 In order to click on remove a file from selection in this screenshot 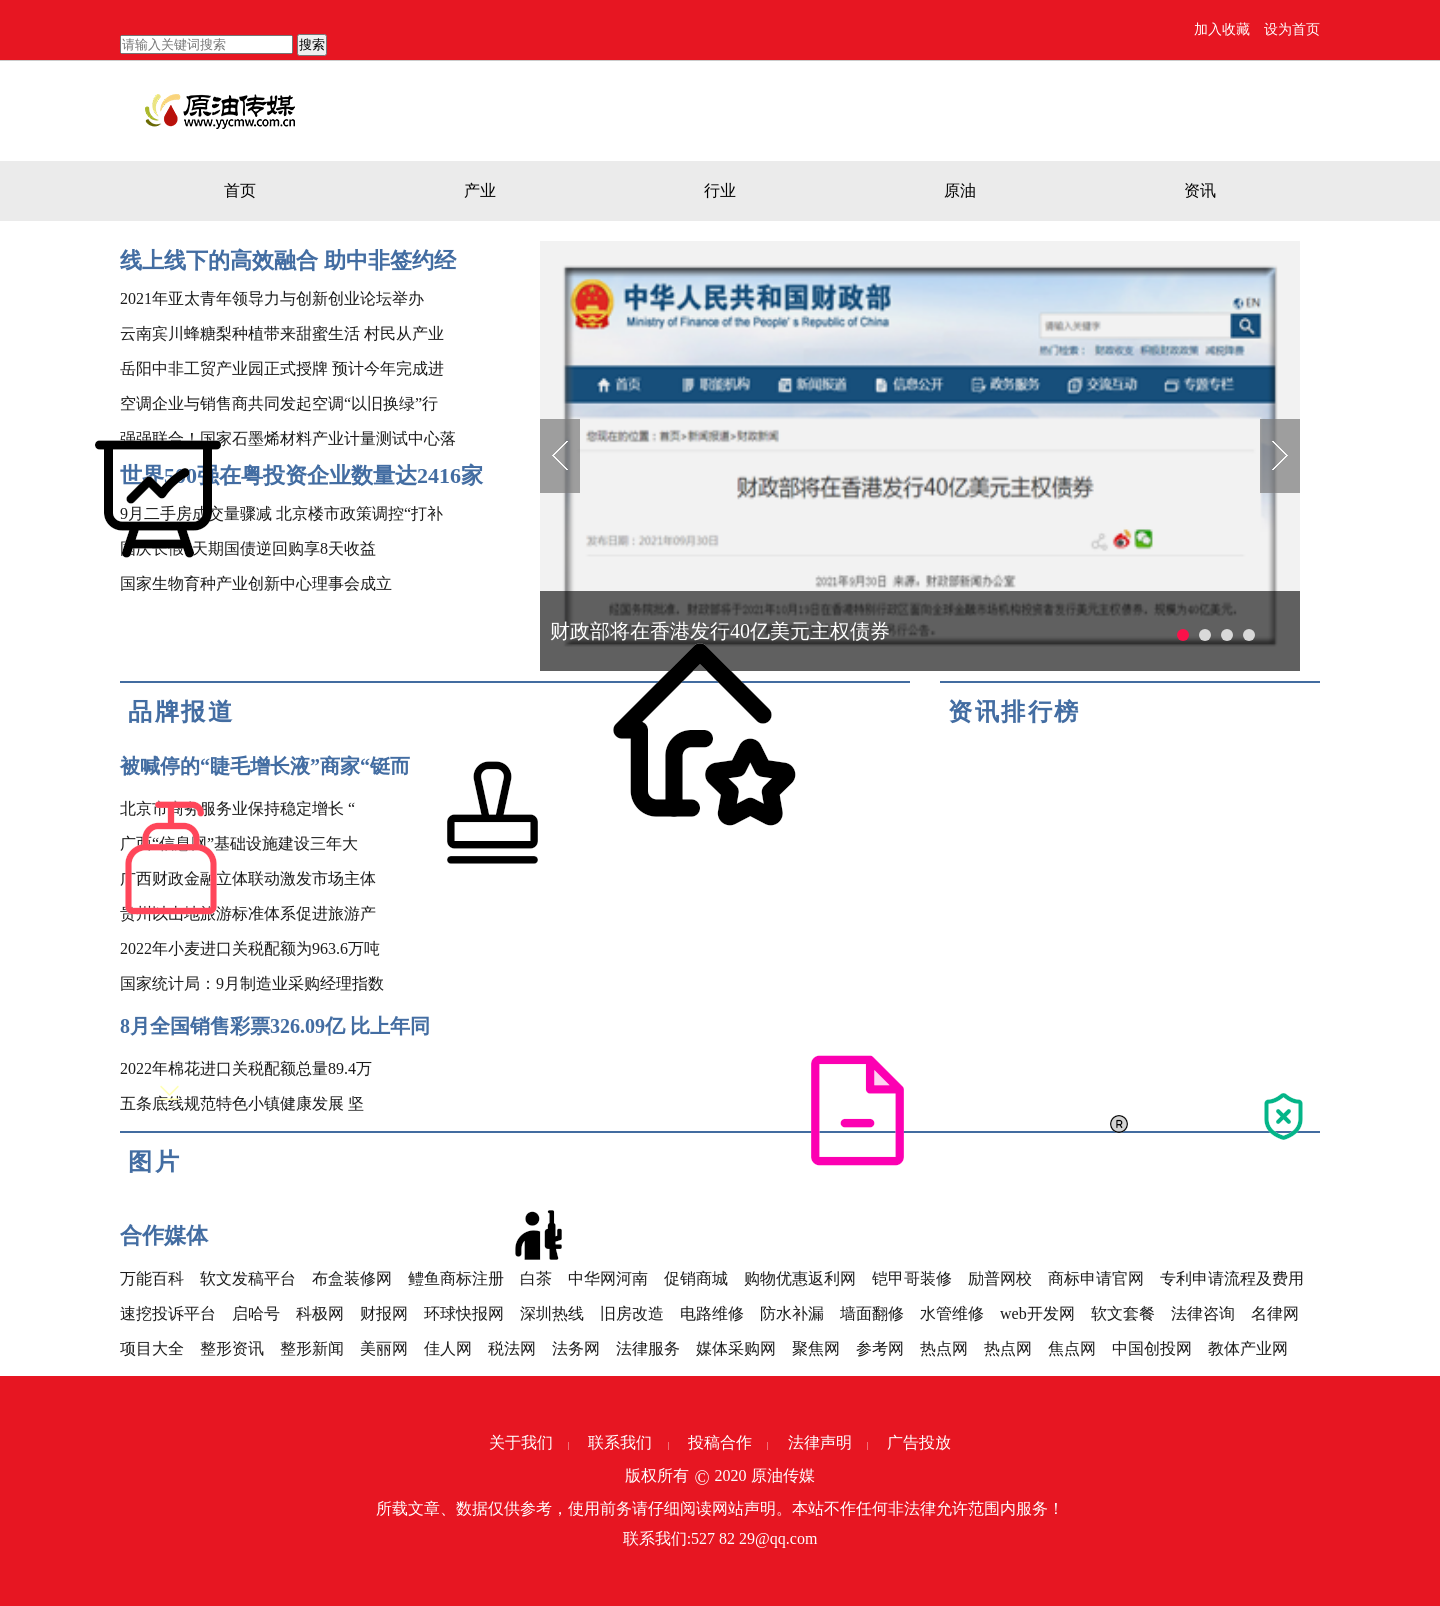, I will do `click(857, 1110)`.